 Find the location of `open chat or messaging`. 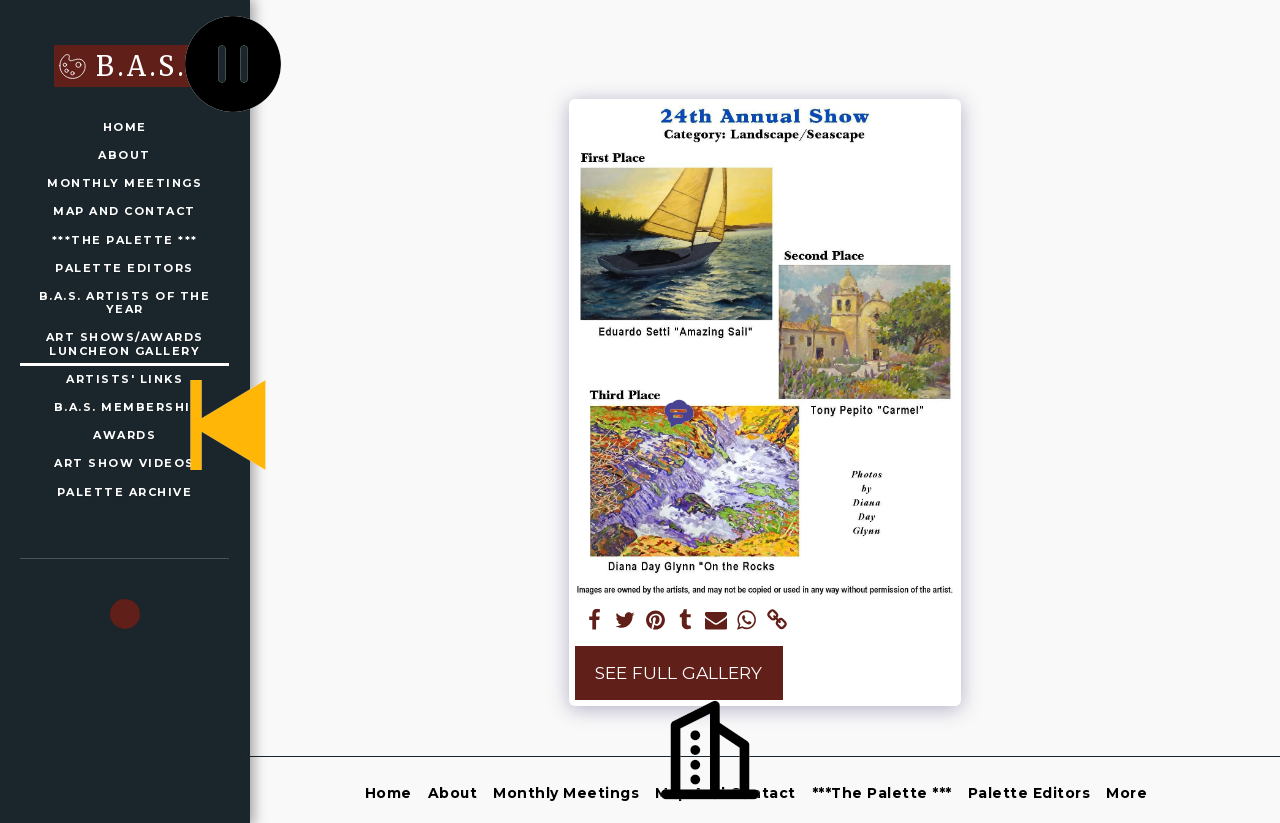

open chat or messaging is located at coordinates (678, 413).